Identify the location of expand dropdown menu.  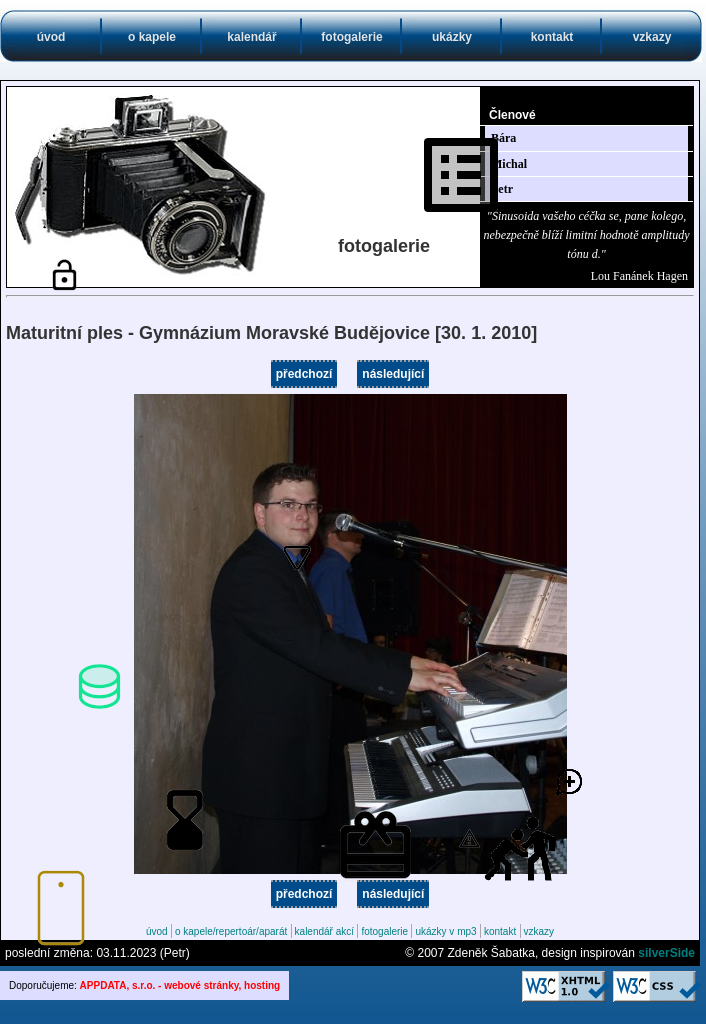
(297, 557).